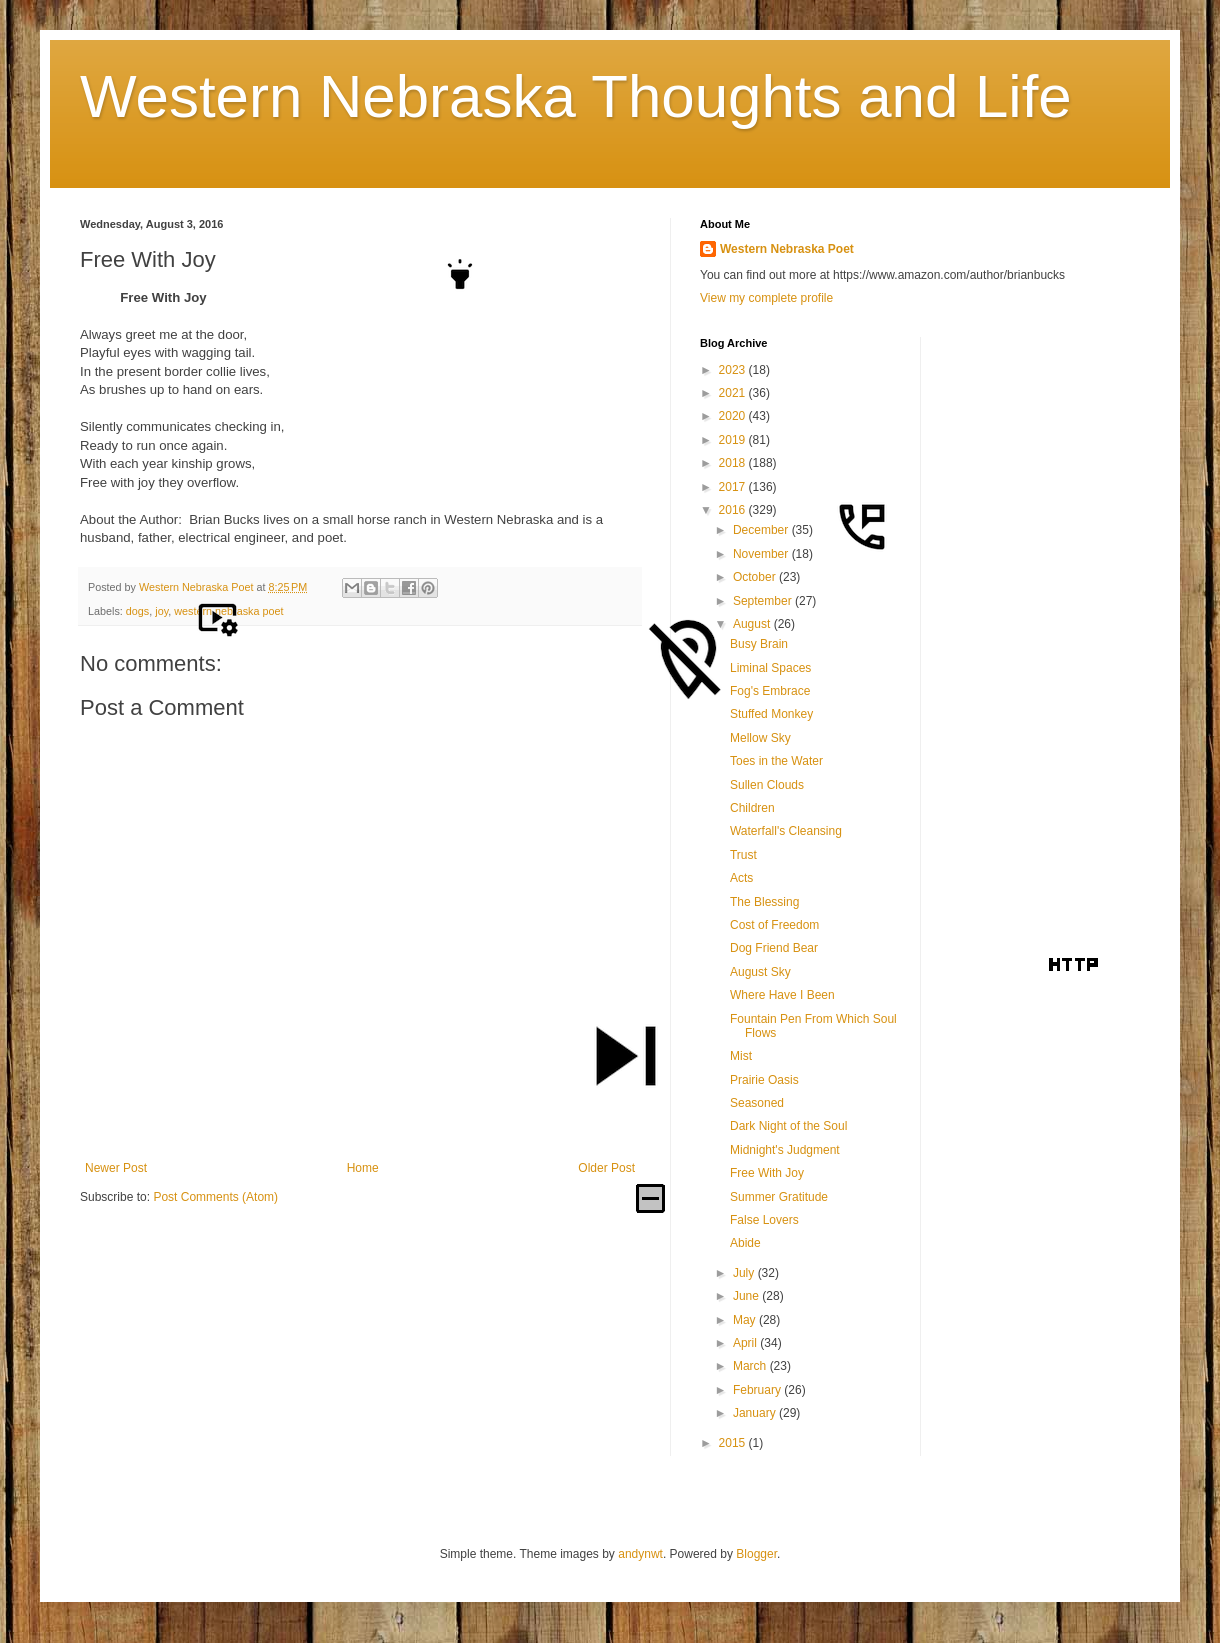 Image resolution: width=1220 pixels, height=1643 pixels. I want to click on access voicemail or phone messages, so click(862, 527).